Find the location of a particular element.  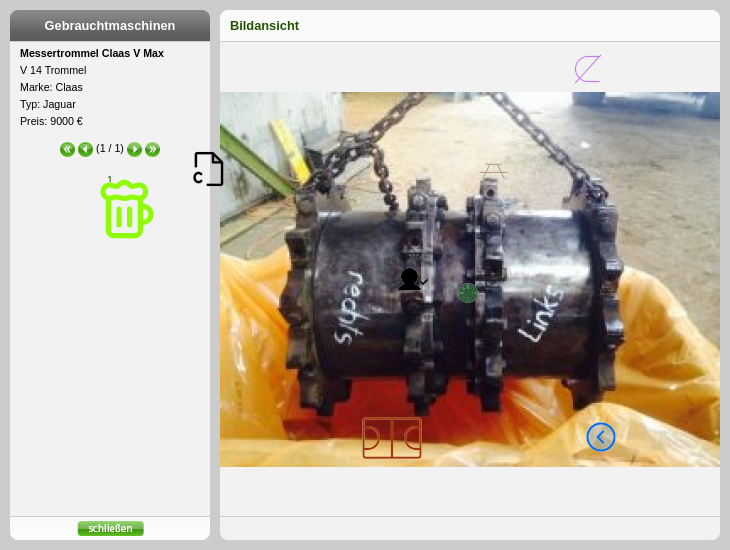

find nearby picnic areas or rest stops is located at coordinates (493, 171).